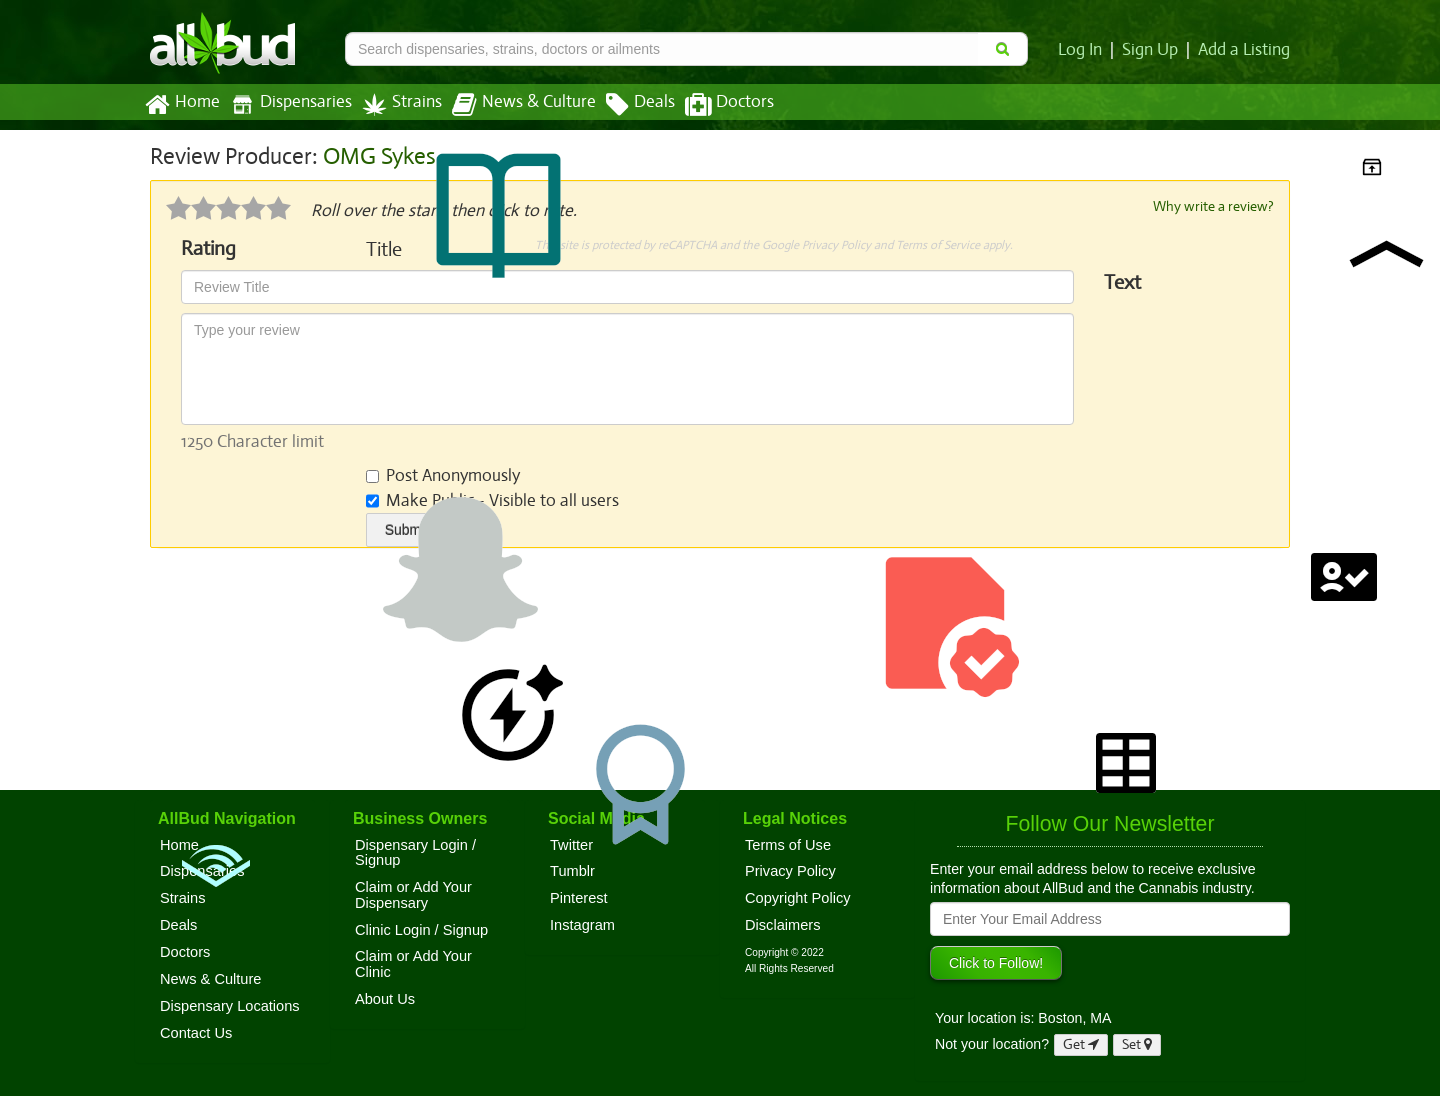  I want to click on insert a table into the document, so click(1126, 763).